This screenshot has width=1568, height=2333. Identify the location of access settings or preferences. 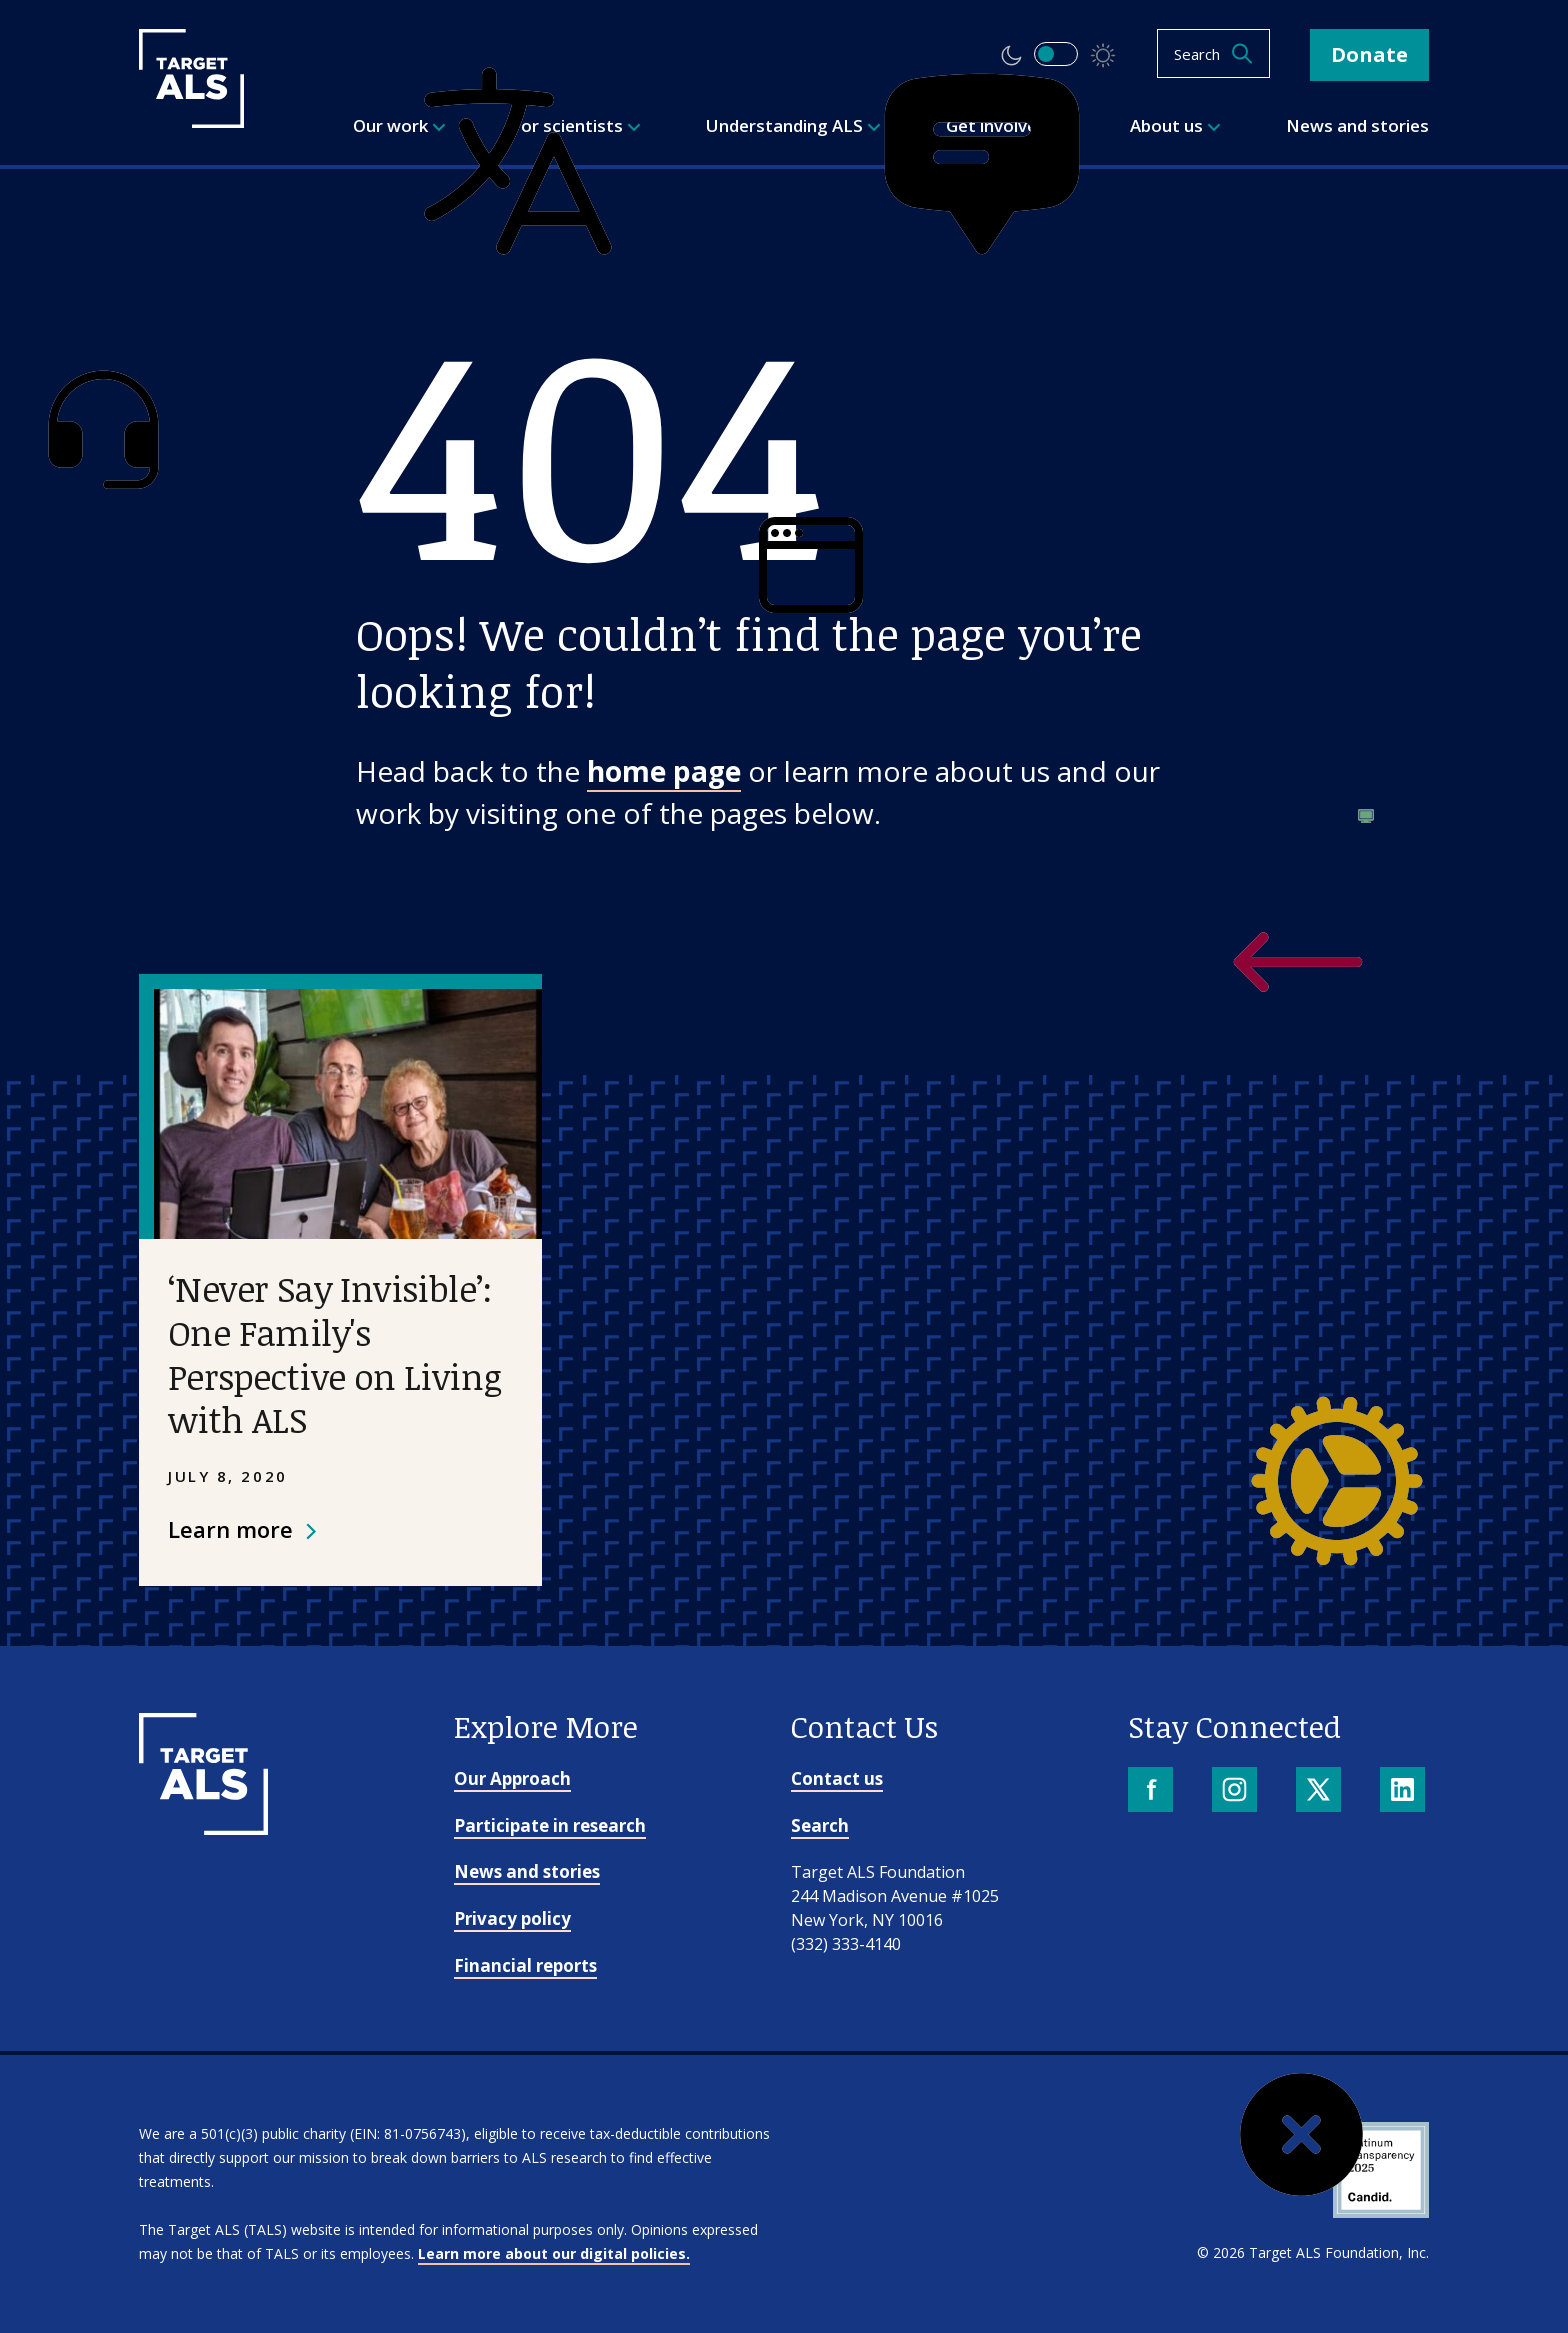
(1337, 1481).